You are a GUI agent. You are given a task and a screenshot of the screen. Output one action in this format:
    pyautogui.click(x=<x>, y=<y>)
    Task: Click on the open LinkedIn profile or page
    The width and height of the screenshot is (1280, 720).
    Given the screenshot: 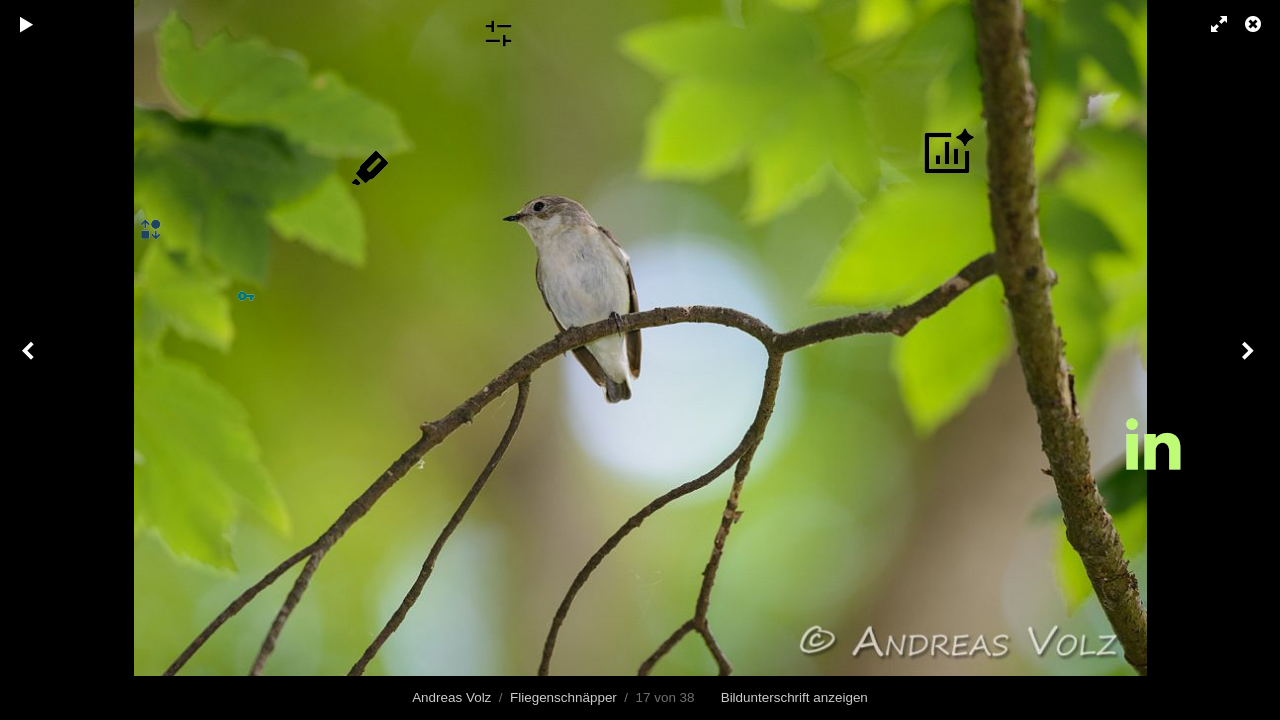 What is the action you would take?
    pyautogui.click(x=1152, y=444)
    